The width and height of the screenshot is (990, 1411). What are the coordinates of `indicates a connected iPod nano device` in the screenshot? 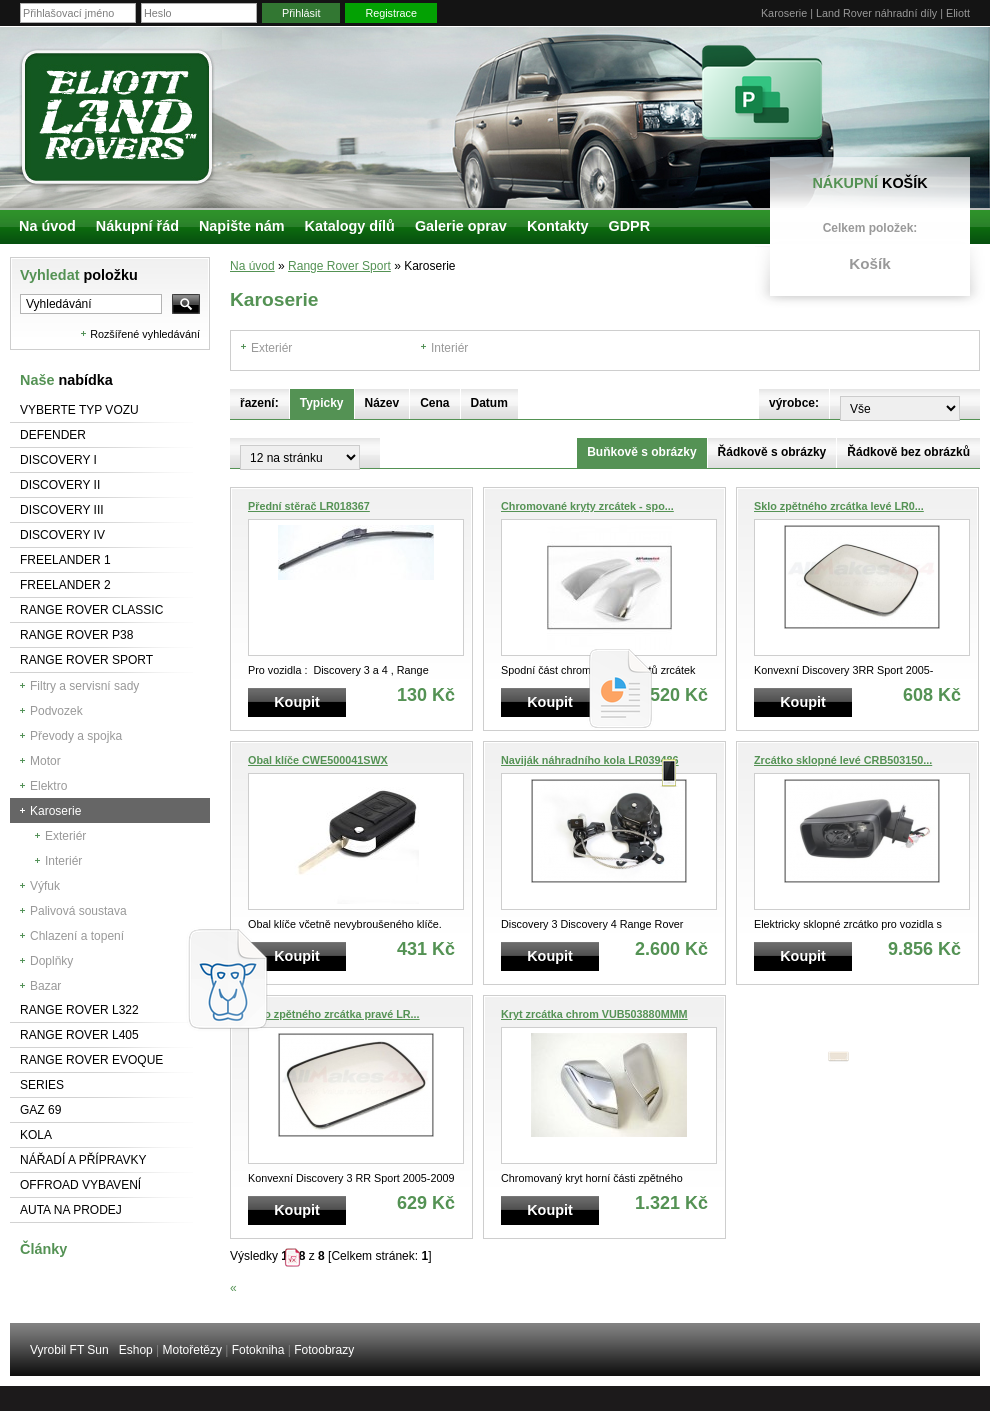 It's located at (669, 773).